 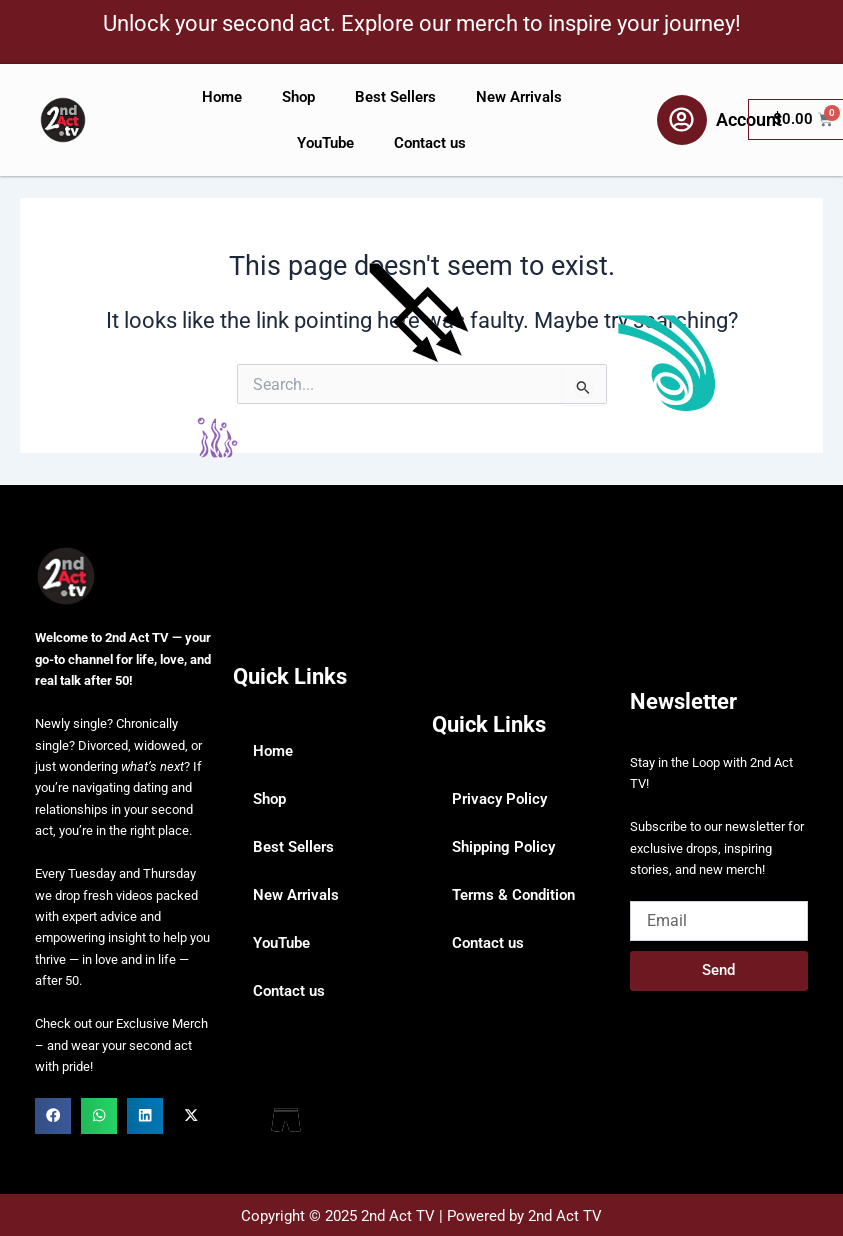 What do you see at coordinates (286, 1120) in the screenshot?
I see `select underwear or shorts in a clothing game` at bounding box center [286, 1120].